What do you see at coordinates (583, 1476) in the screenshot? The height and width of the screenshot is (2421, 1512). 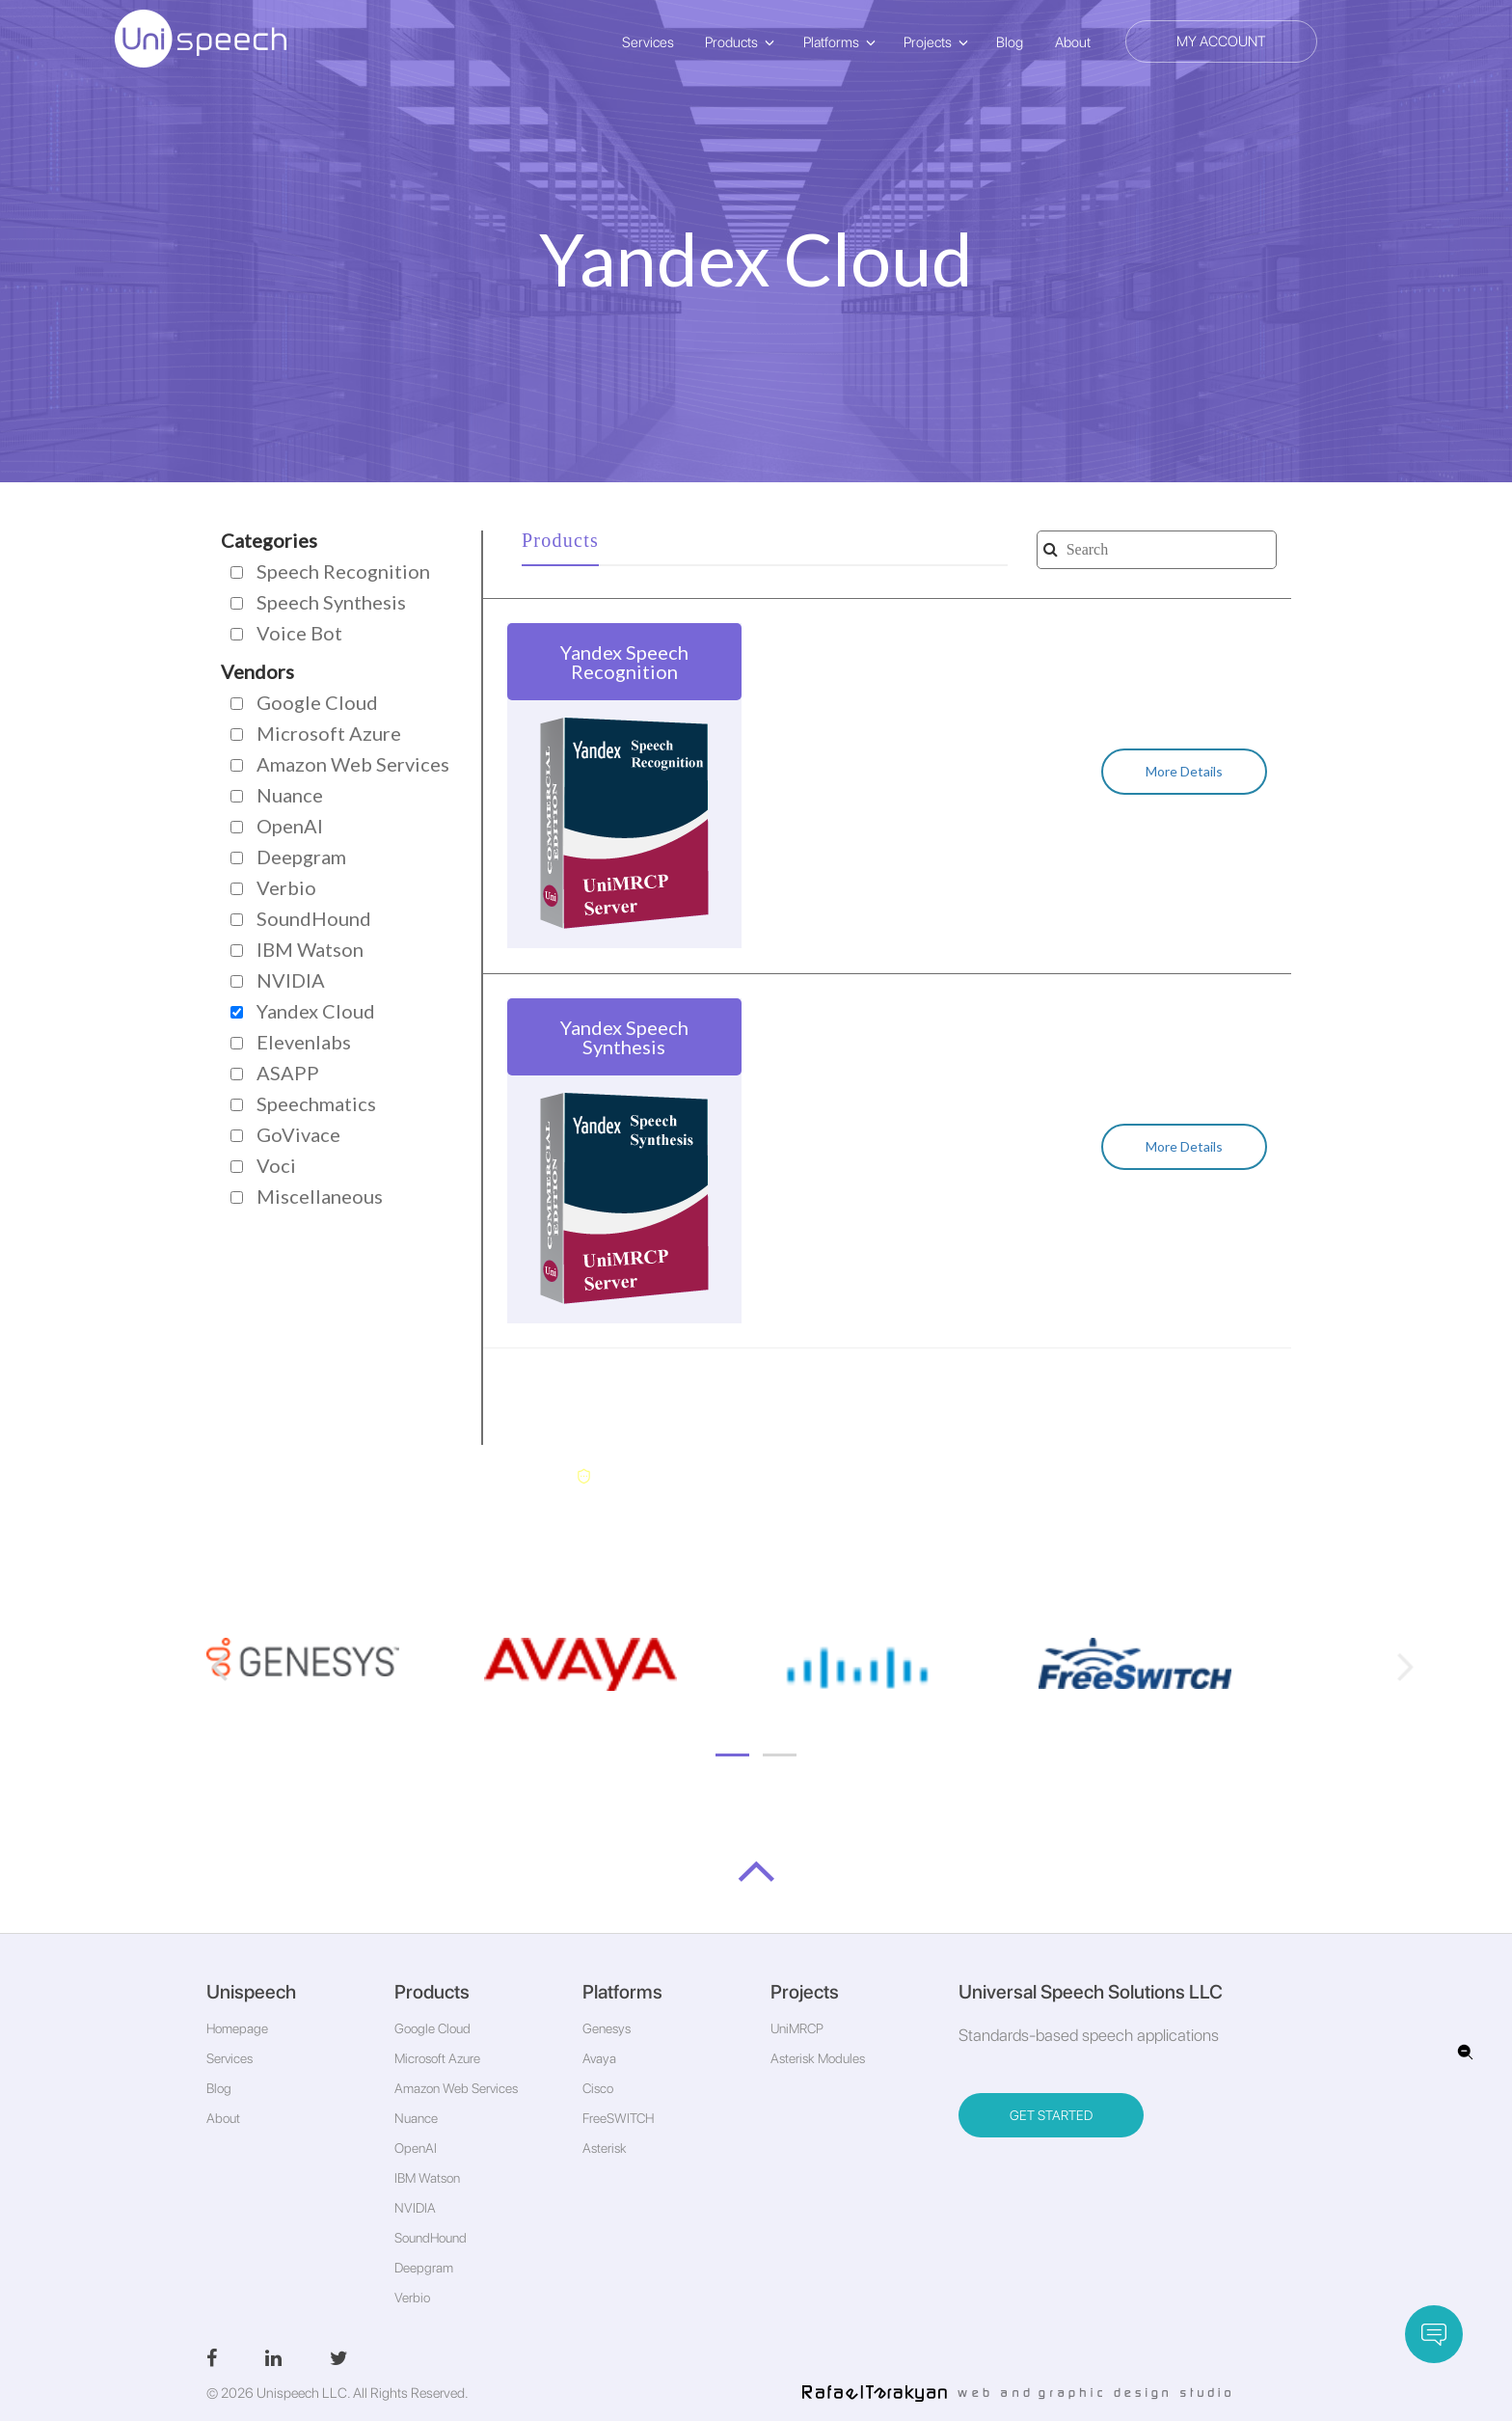 I see `security settings in progress` at bounding box center [583, 1476].